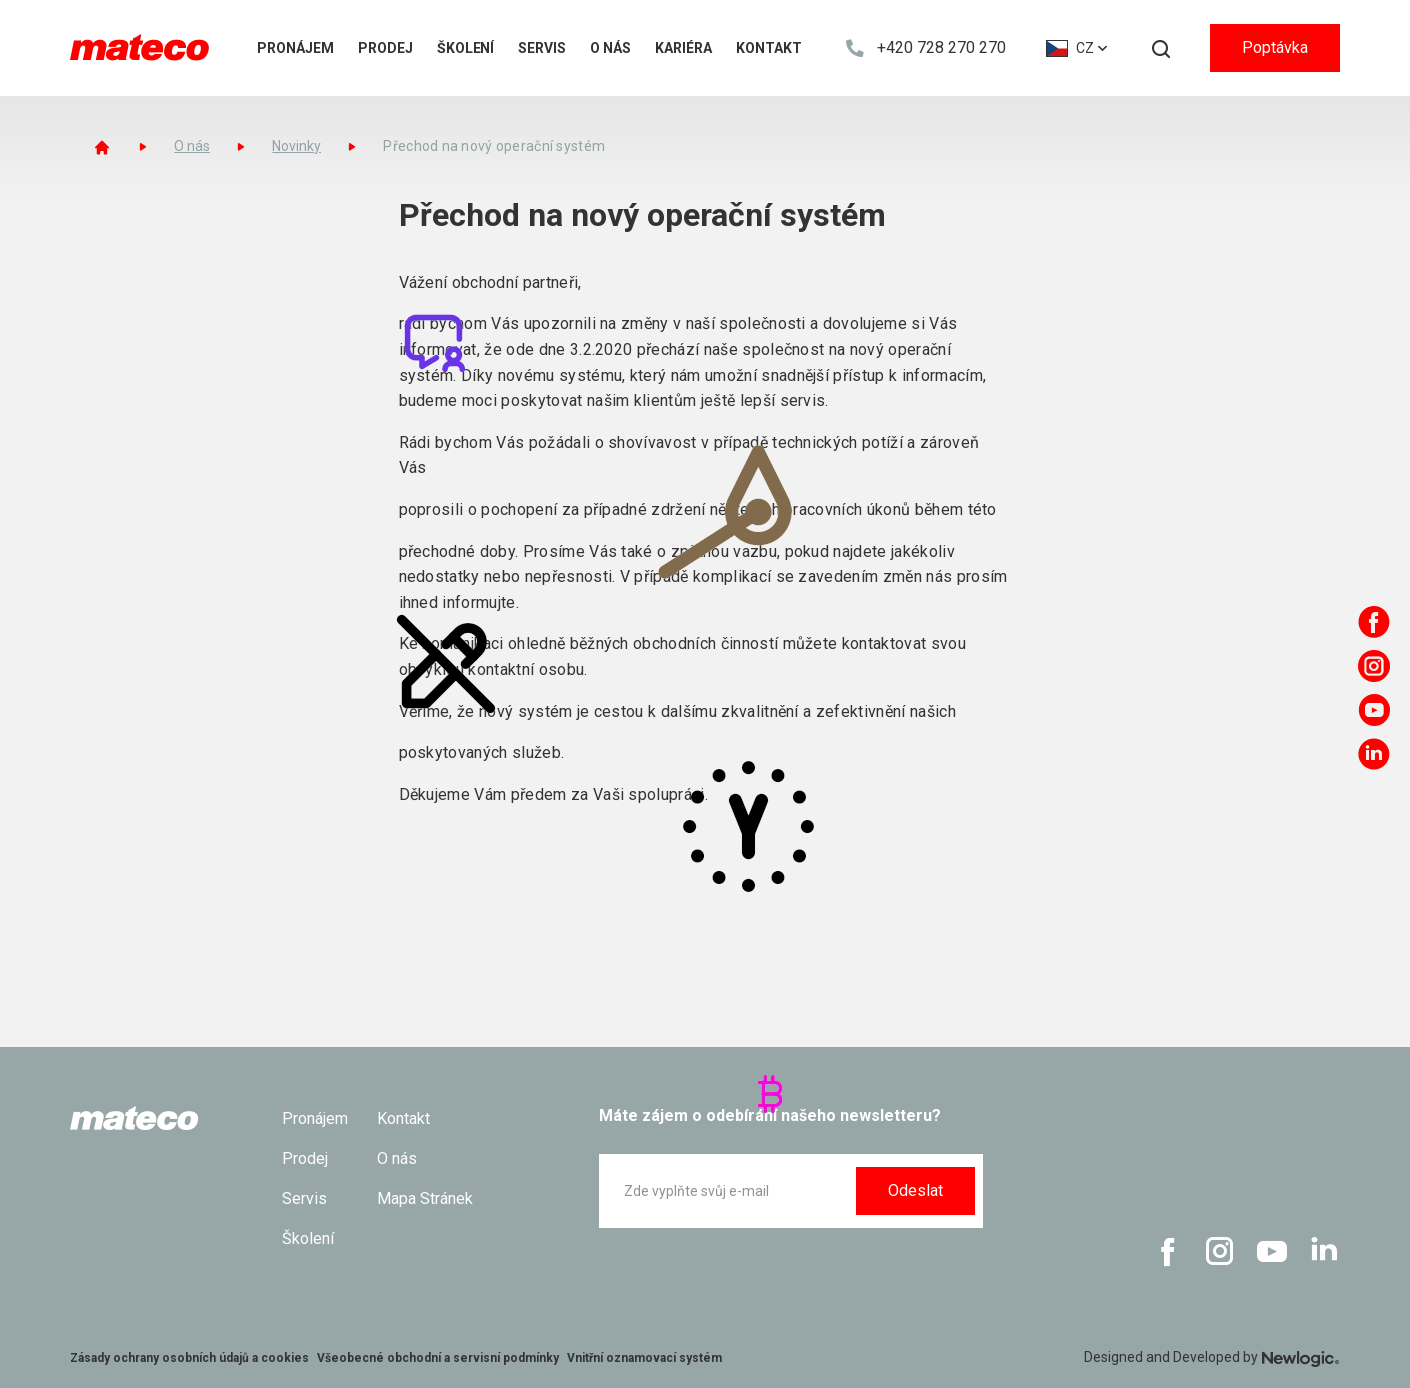 This screenshot has width=1410, height=1388. Describe the element at coordinates (433, 340) in the screenshot. I see `view message from a specific user` at that location.